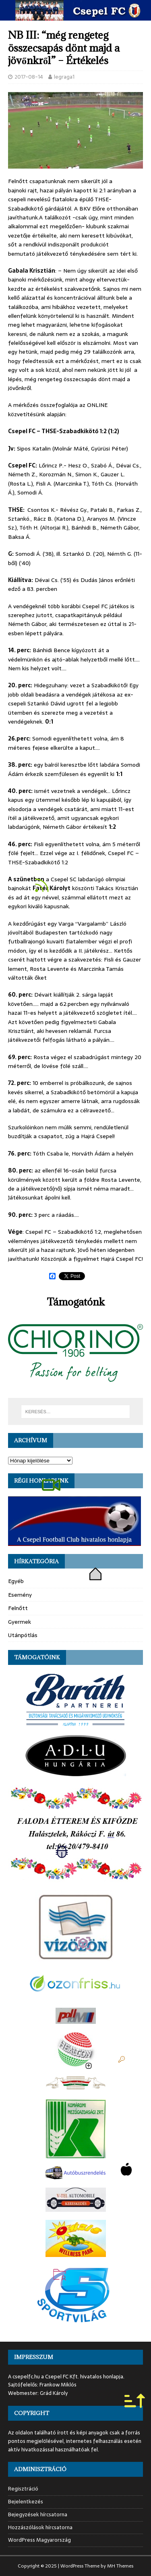 The height and width of the screenshot is (2576, 151). Describe the element at coordinates (95, 1574) in the screenshot. I see `go to home screen` at that location.